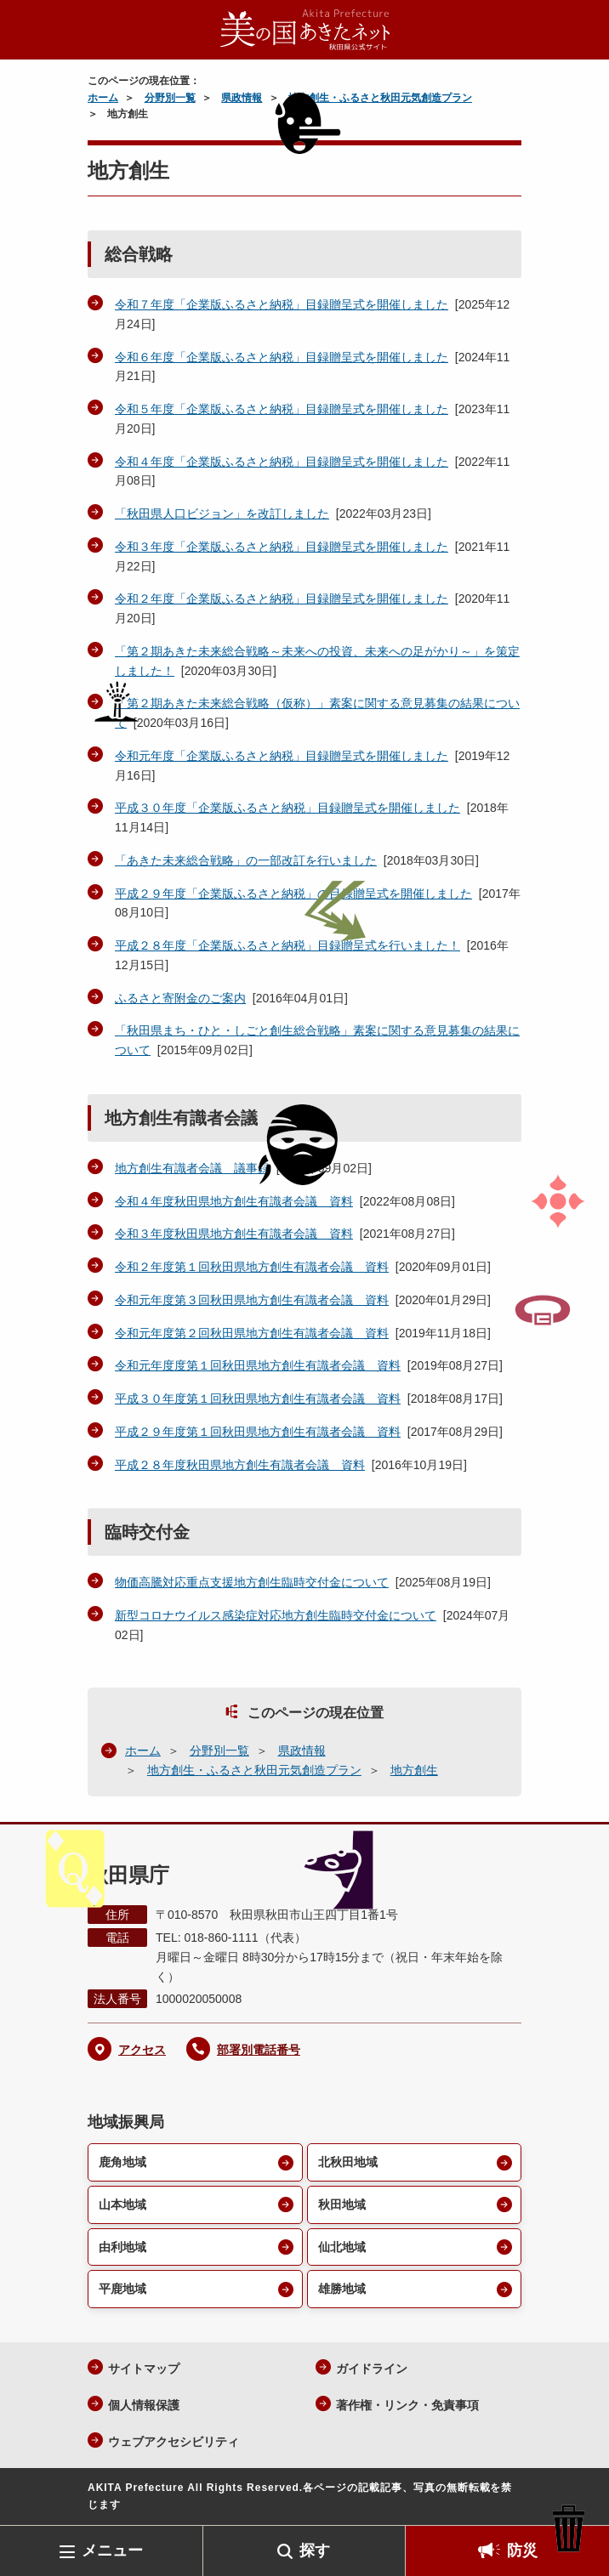 The image size is (609, 2576). What do you see at coordinates (308, 123) in the screenshot?
I see `indicates a player is bluffing or lying` at bounding box center [308, 123].